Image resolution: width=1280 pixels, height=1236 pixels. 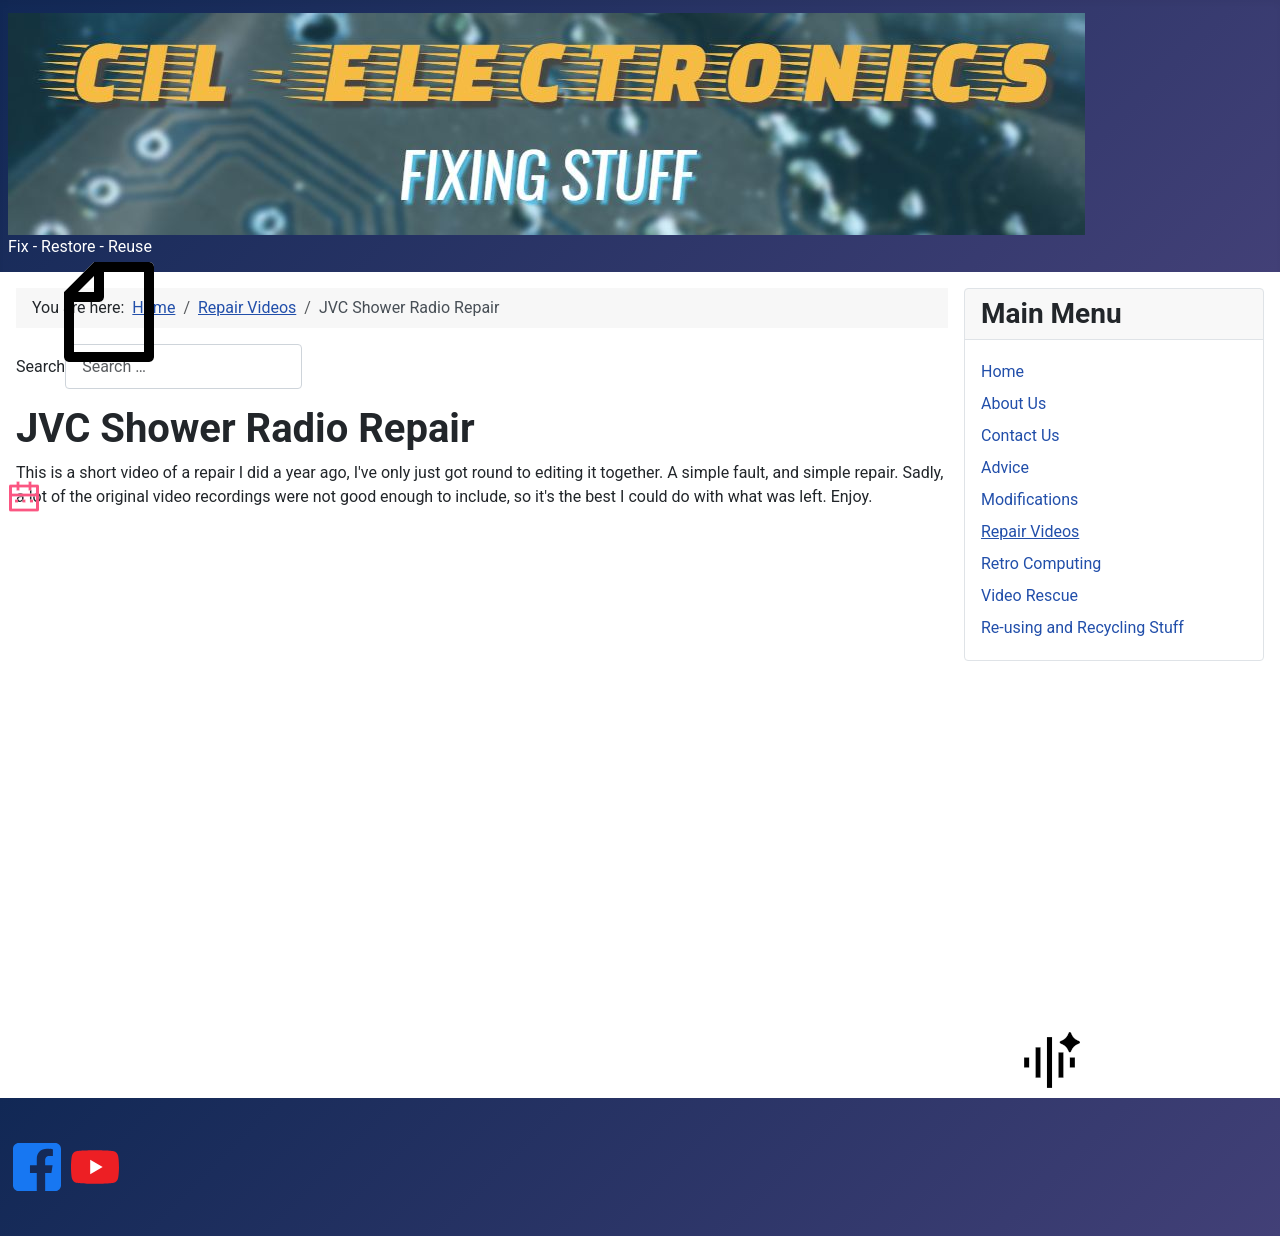 I want to click on activate AI voice assistant, so click(x=1049, y=1062).